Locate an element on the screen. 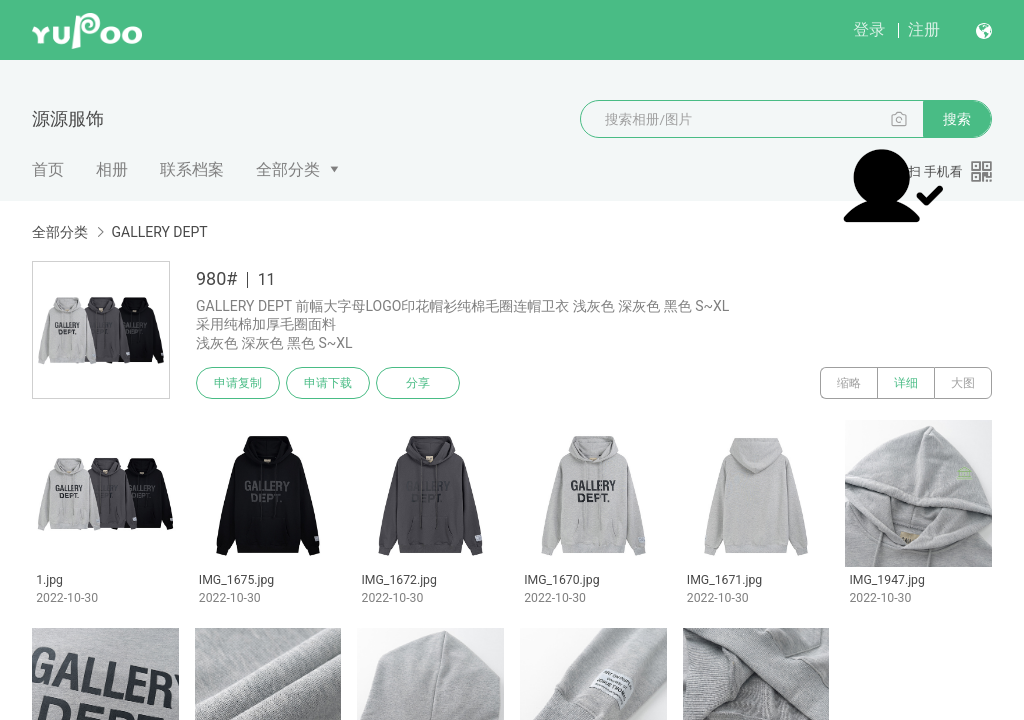  access banking or financial services is located at coordinates (964, 473).